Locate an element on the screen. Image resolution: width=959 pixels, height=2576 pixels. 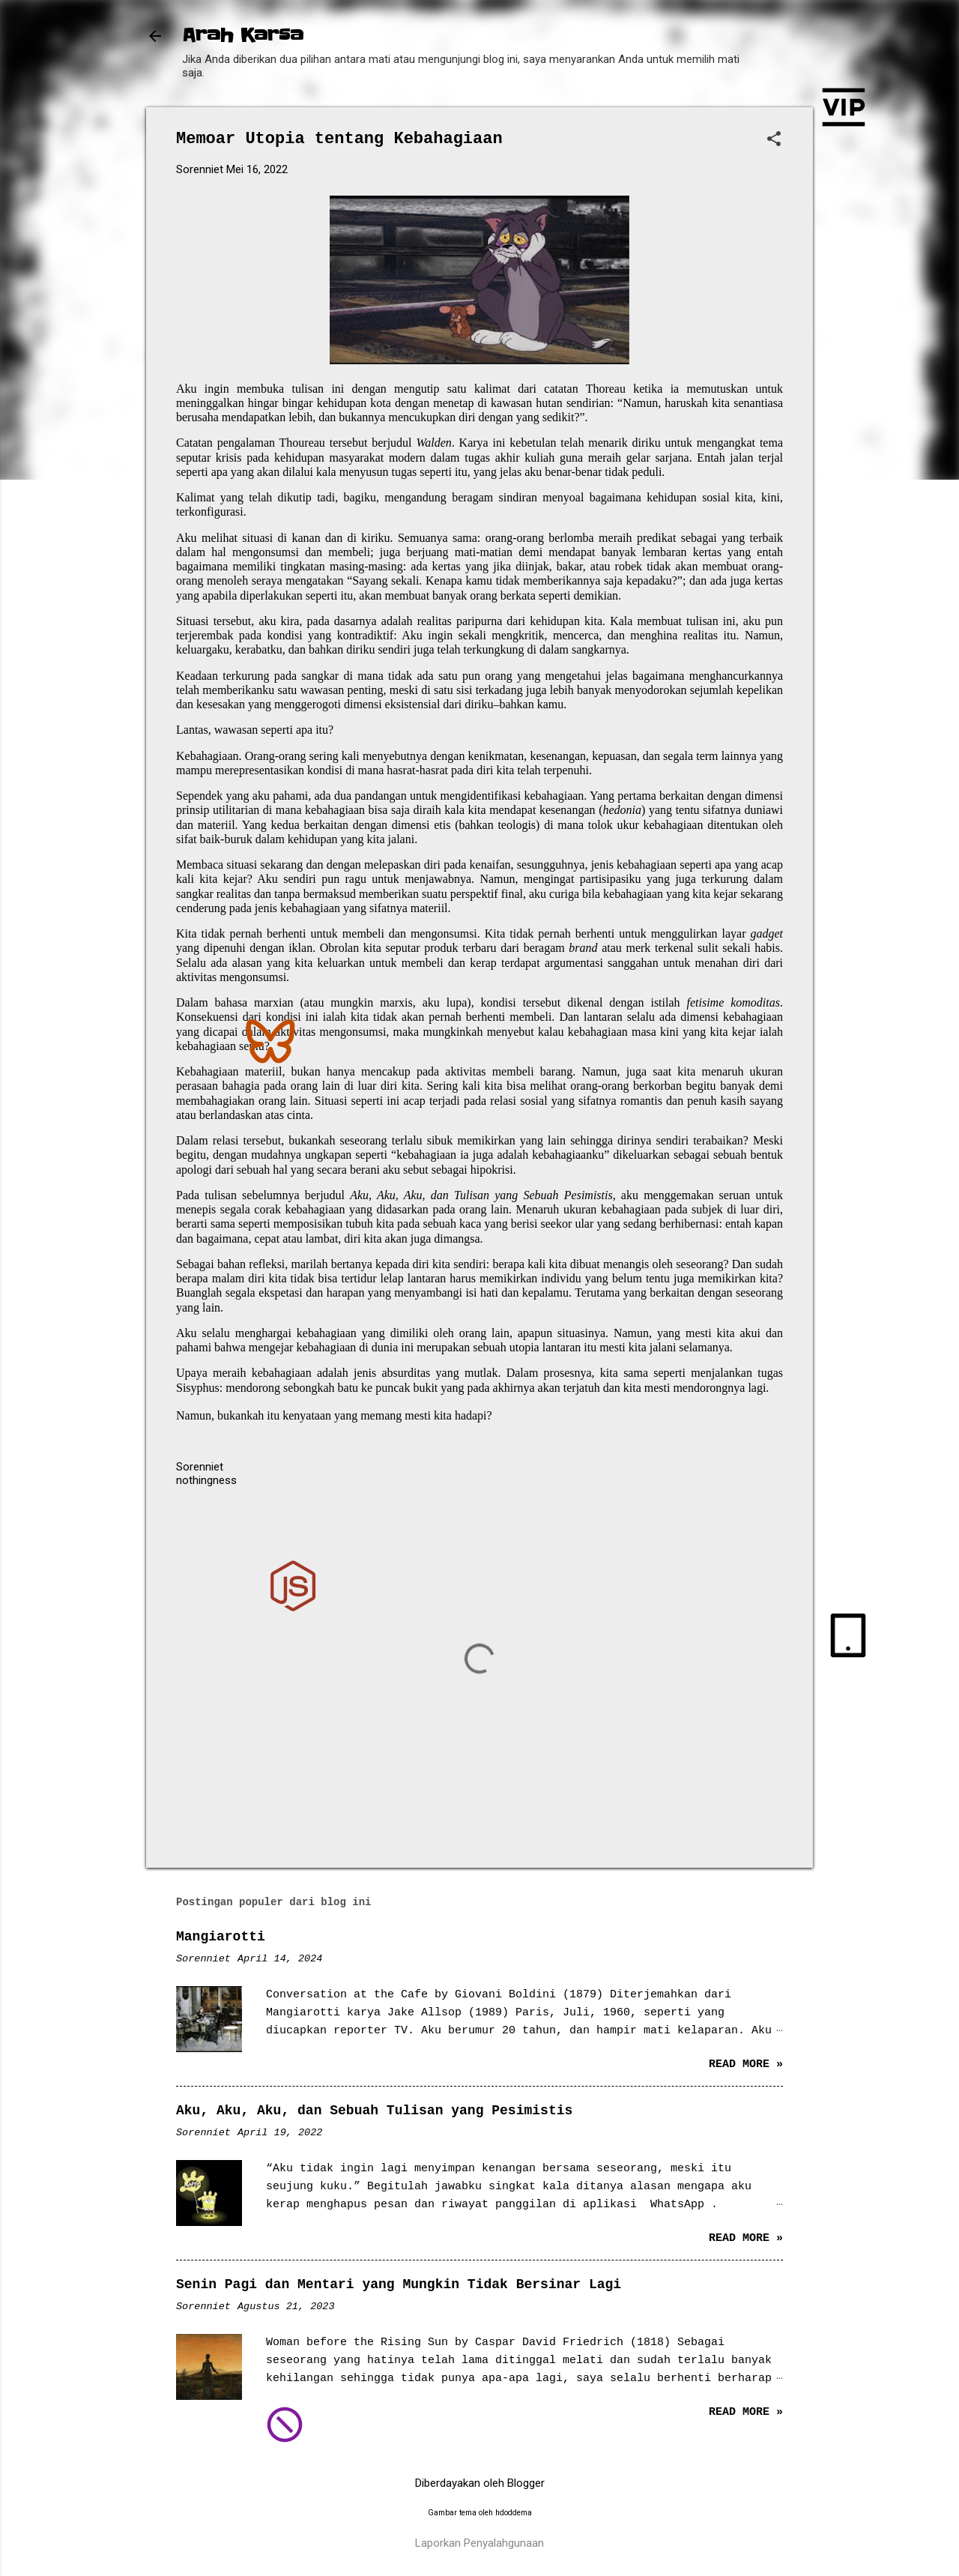
indicates a blocked or prohibited action is located at coordinates (285, 2425).